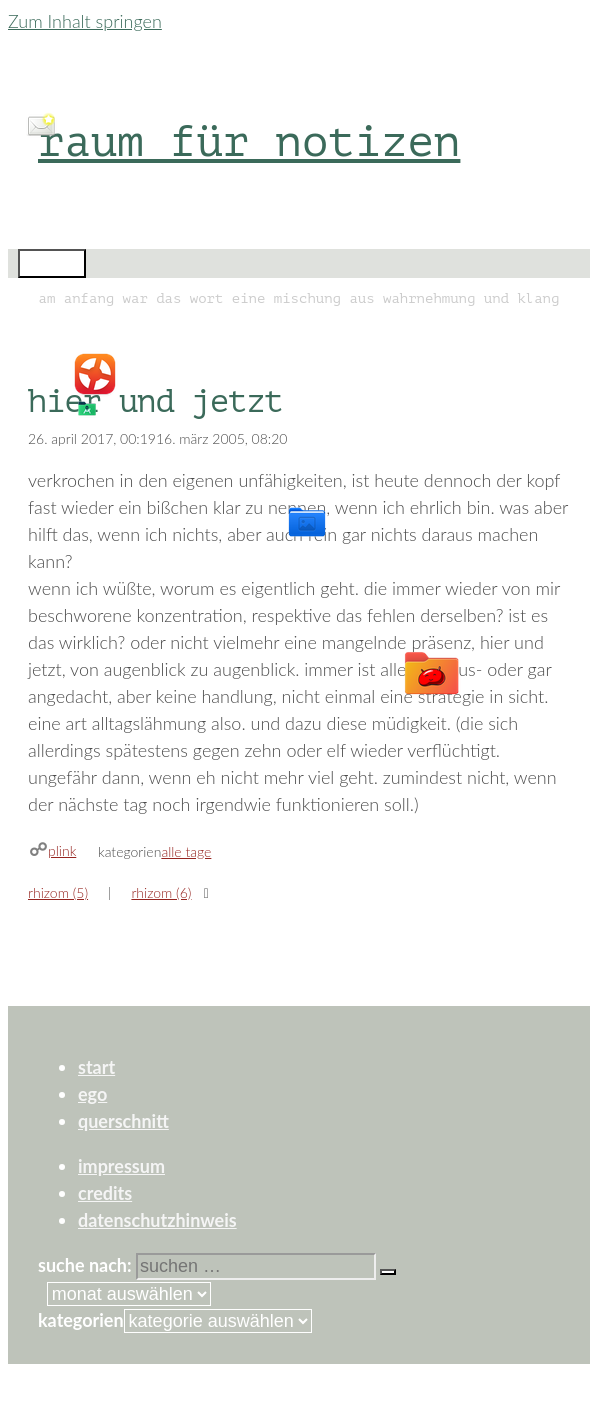 This screenshot has width=598, height=1420. Describe the element at coordinates (87, 409) in the screenshot. I see `open android studio project folder` at that location.